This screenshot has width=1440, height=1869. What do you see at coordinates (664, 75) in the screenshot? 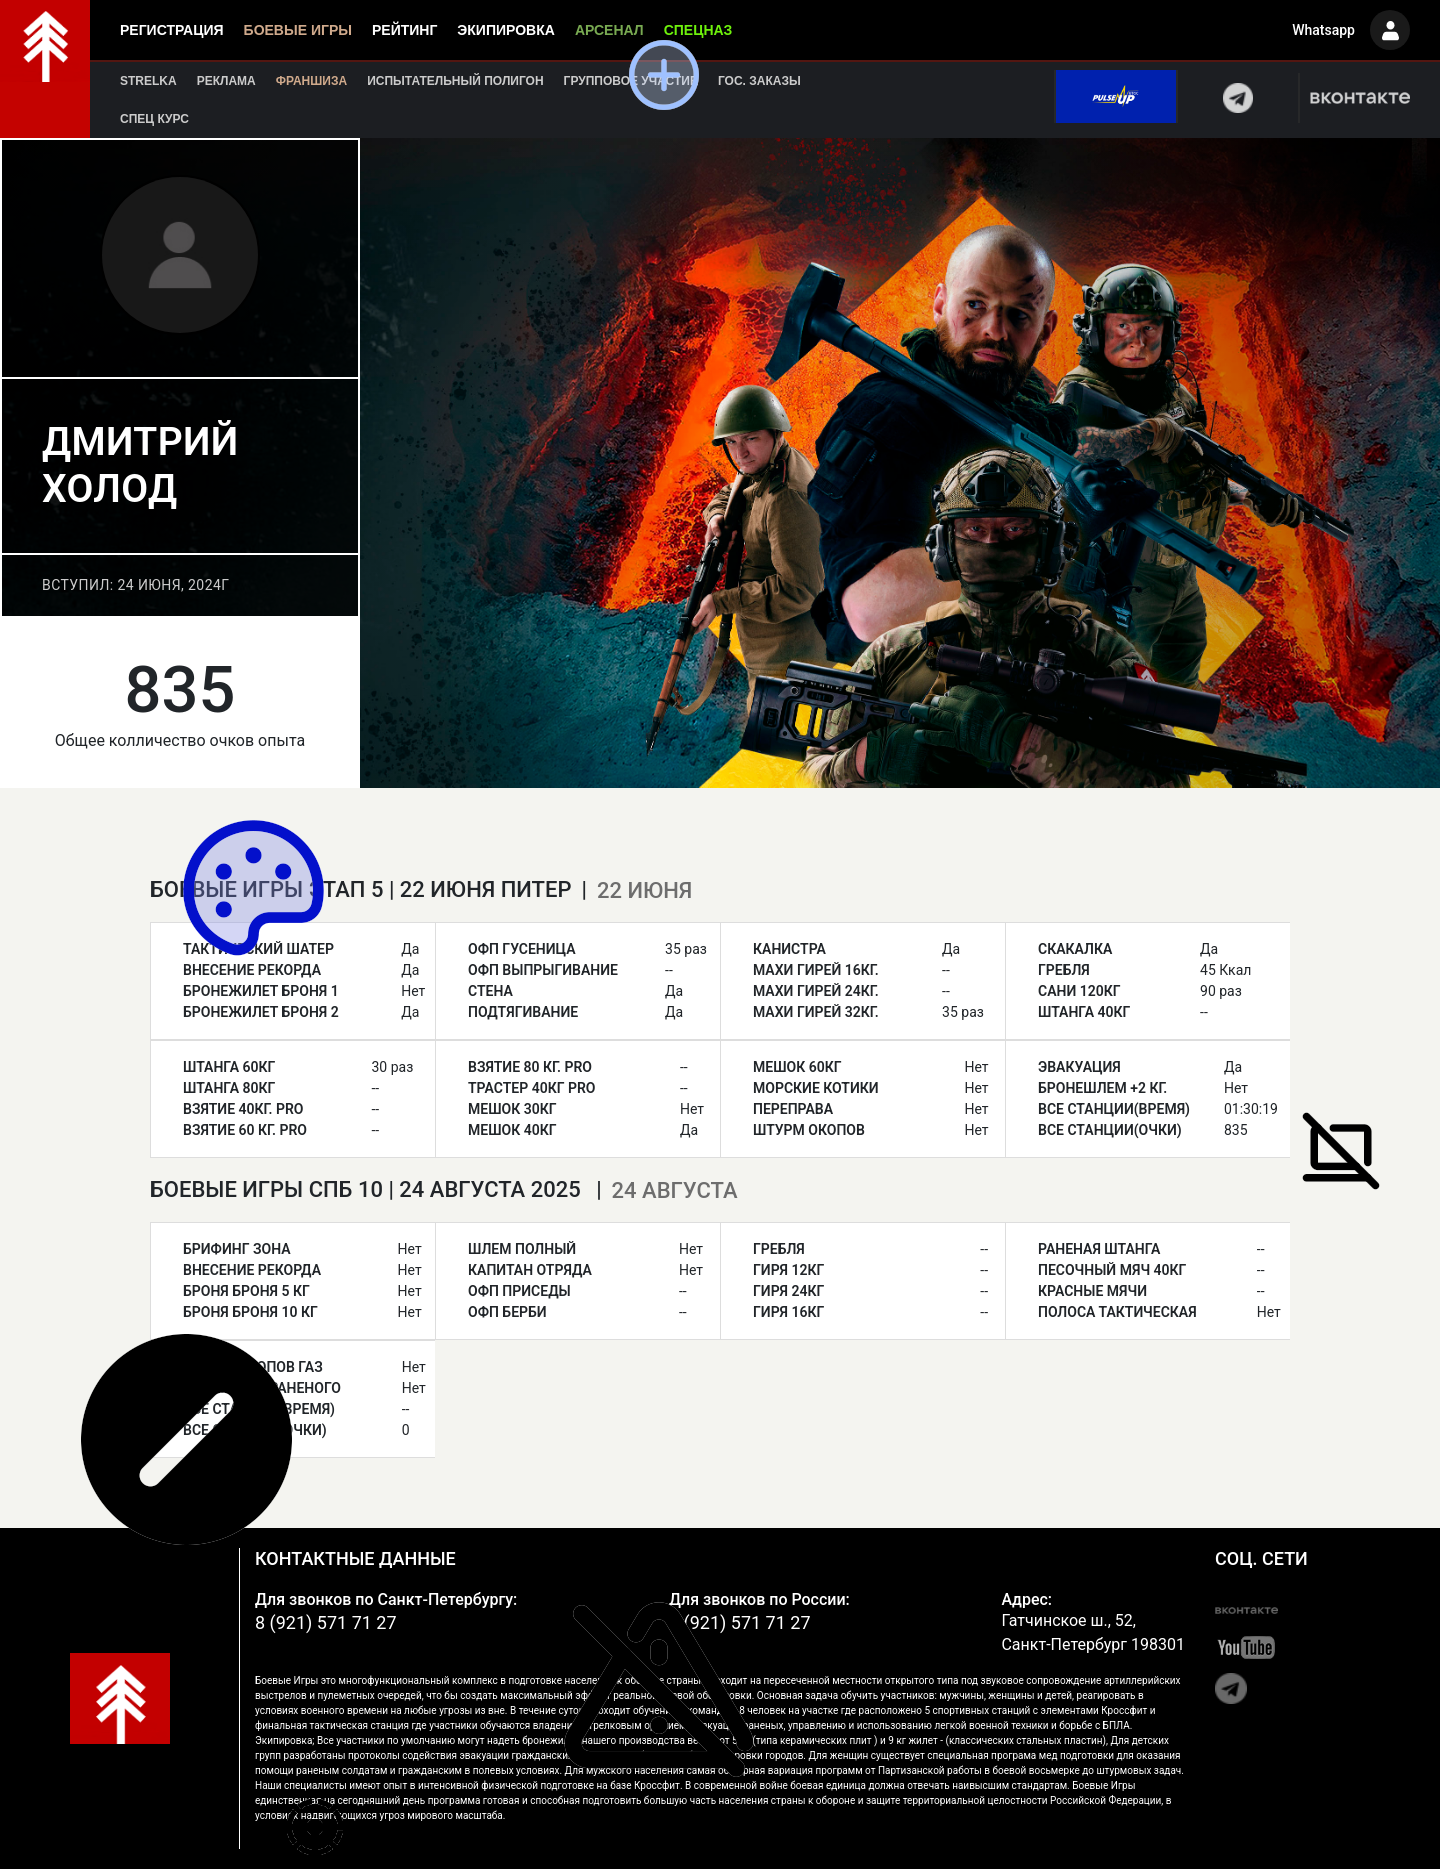
I see `add a new item` at bounding box center [664, 75].